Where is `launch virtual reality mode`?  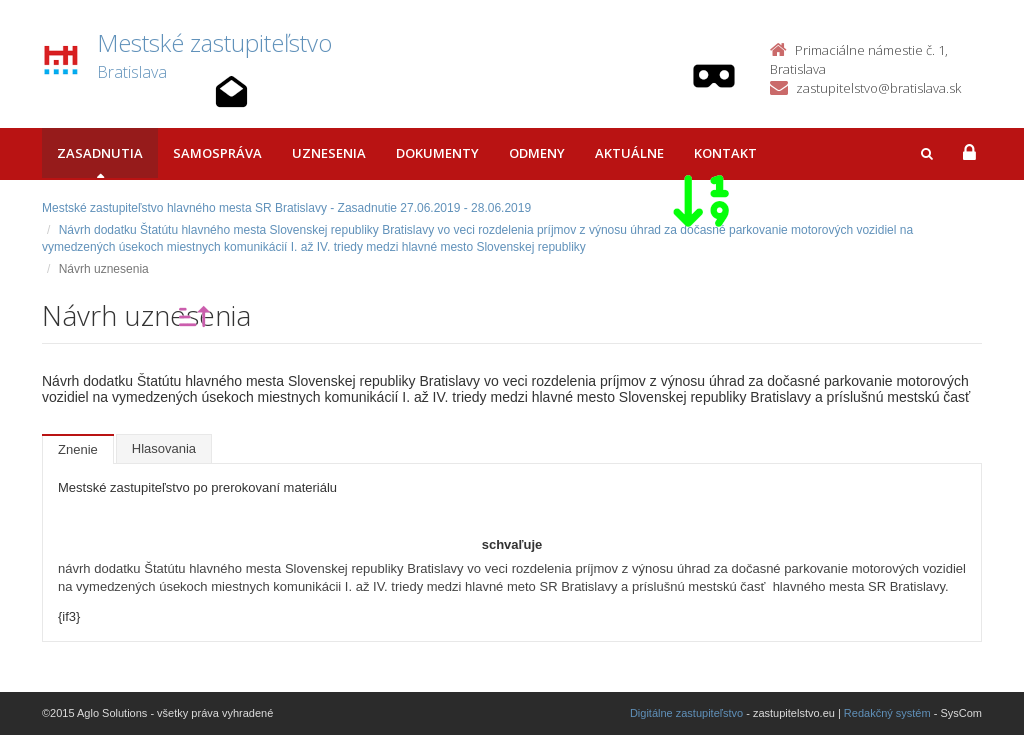
launch virtual reality mode is located at coordinates (714, 76).